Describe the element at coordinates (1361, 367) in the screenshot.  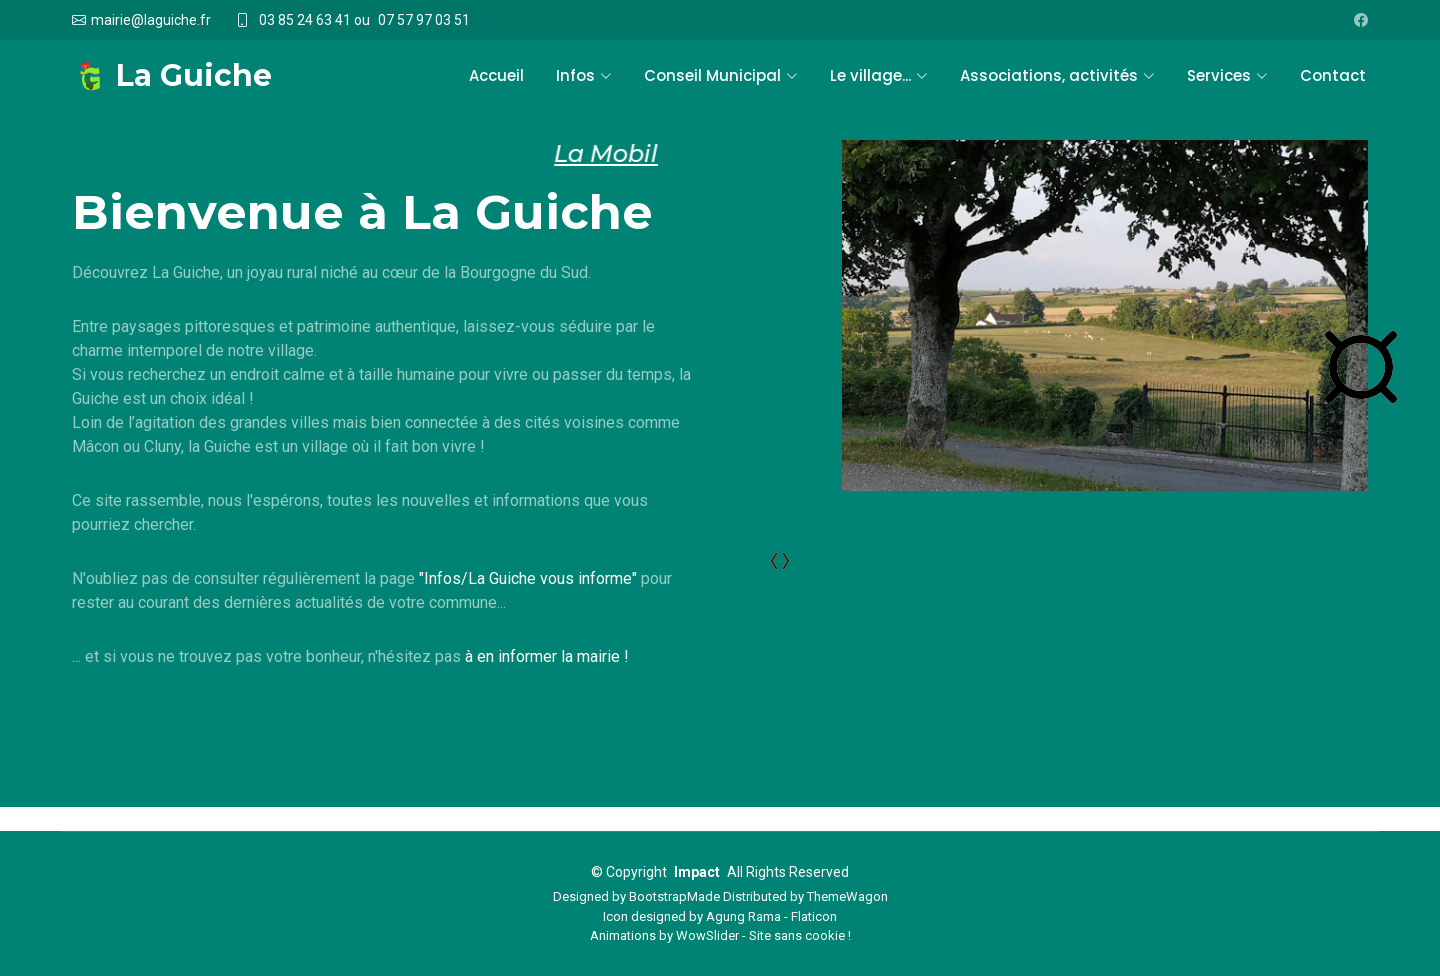
I see `view currency or monetary settings` at that location.